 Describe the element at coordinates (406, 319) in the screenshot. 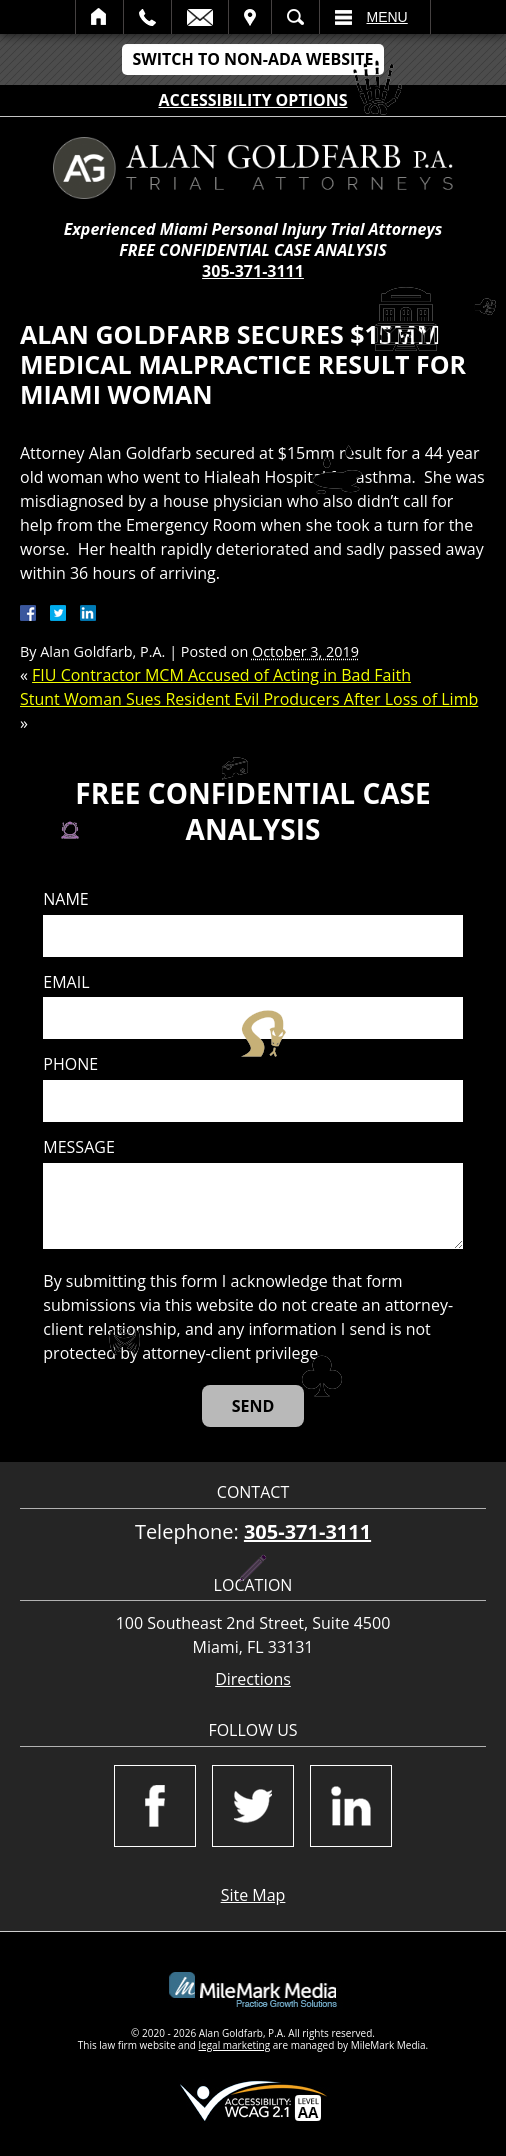

I see `visit the saloon or tavern in-game` at that location.